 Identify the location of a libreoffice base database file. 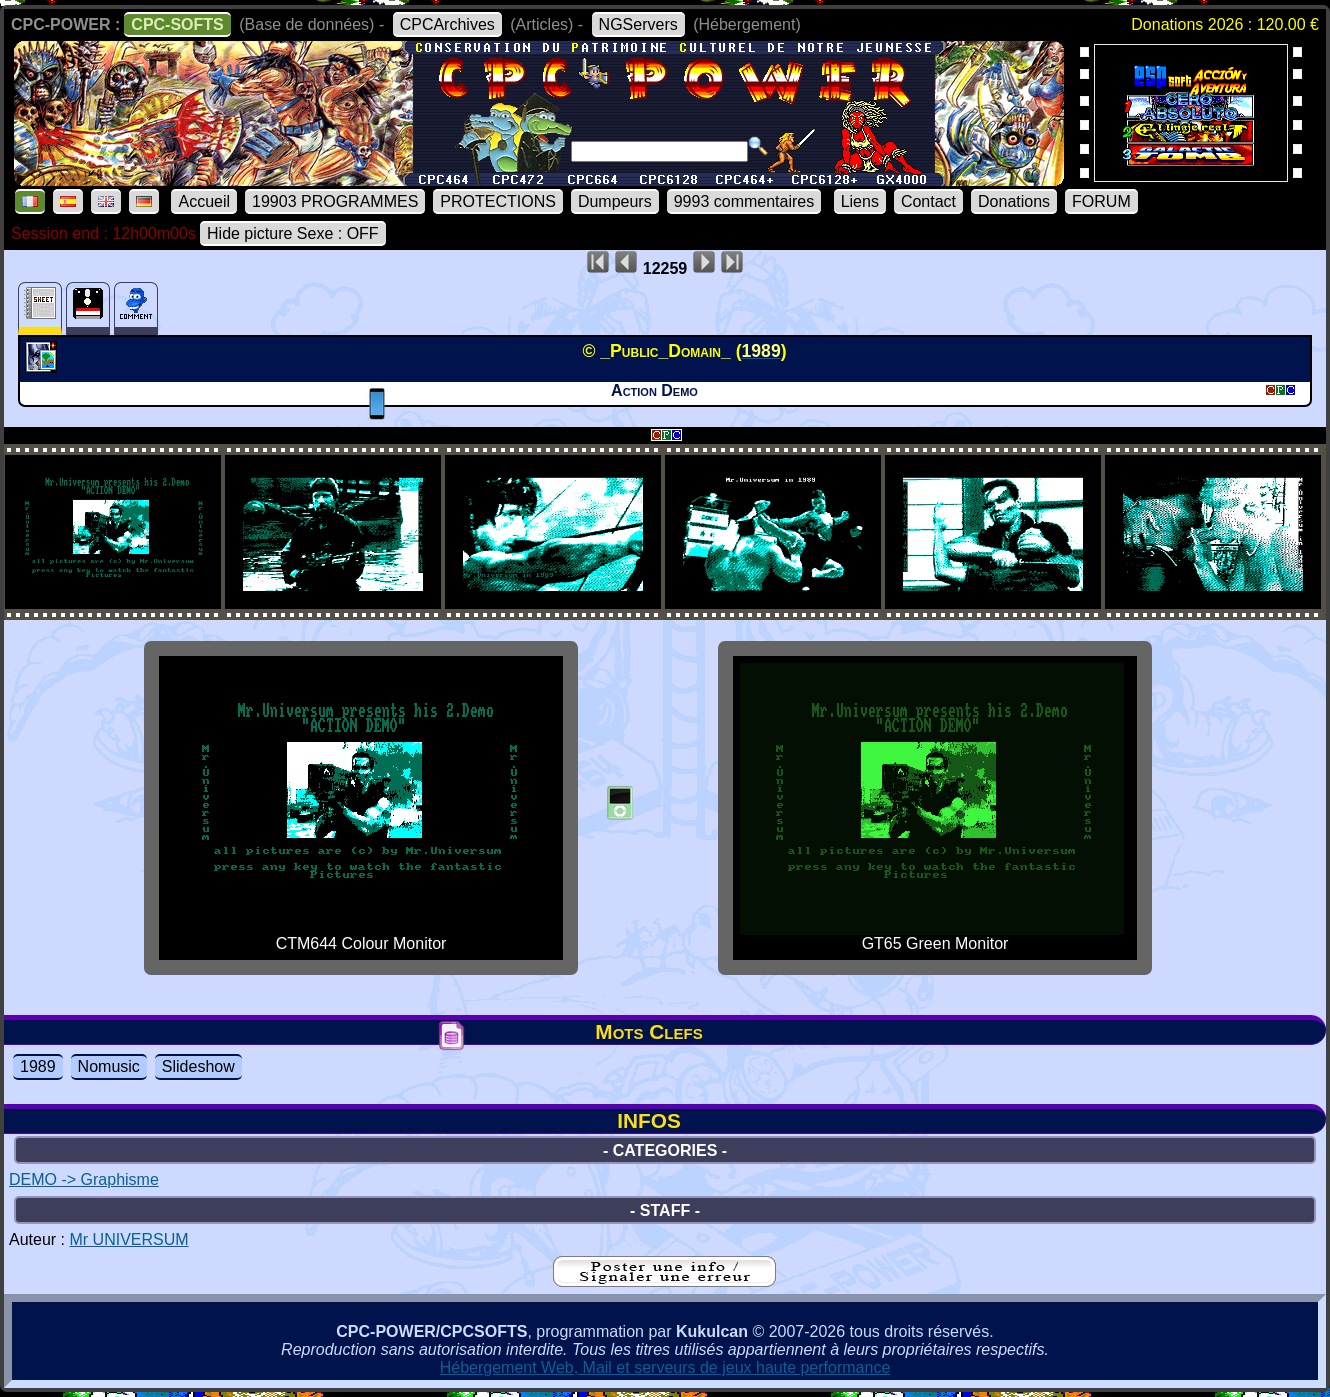
(451, 1035).